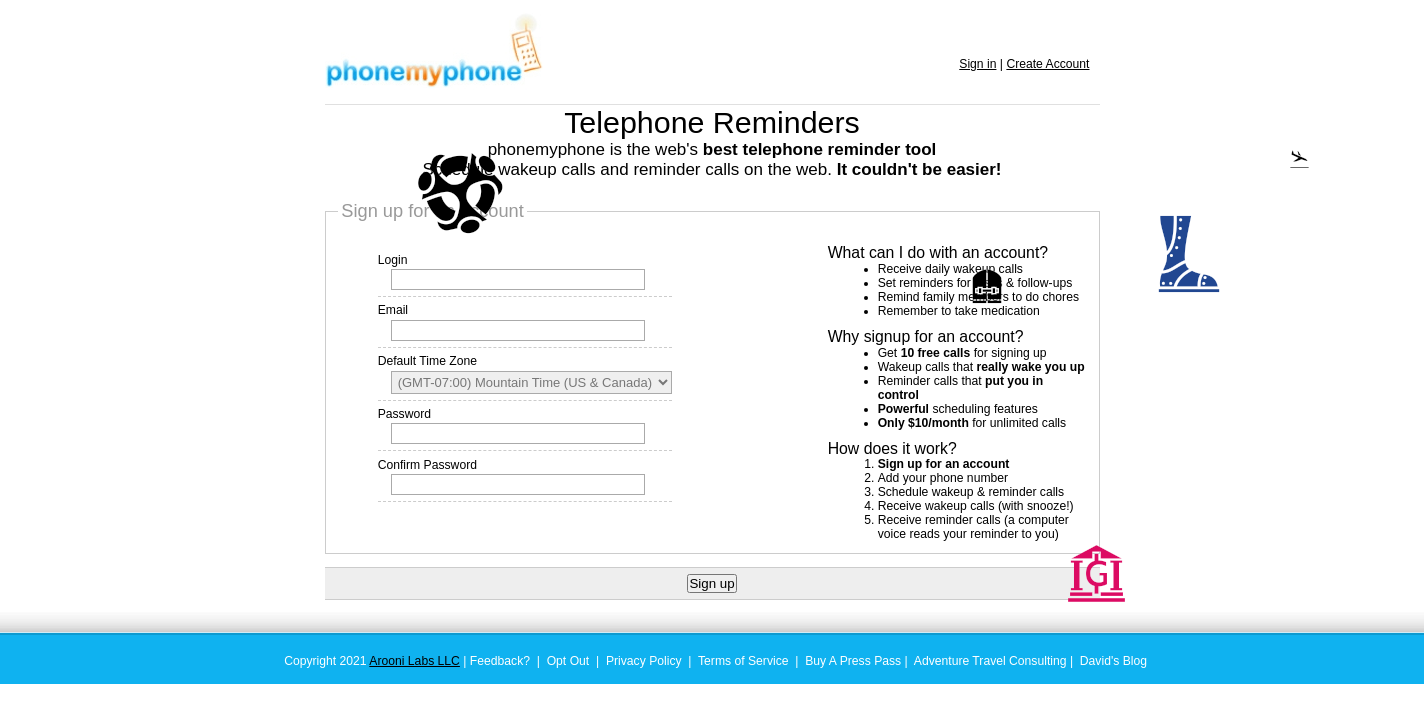 The height and width of the screenshot is (720, 1424). What do you see at coordinates (460, 193) in the screenshot?
I see `indicates a multi-attack or combo ability in a game` at bounding box center [460, 193].